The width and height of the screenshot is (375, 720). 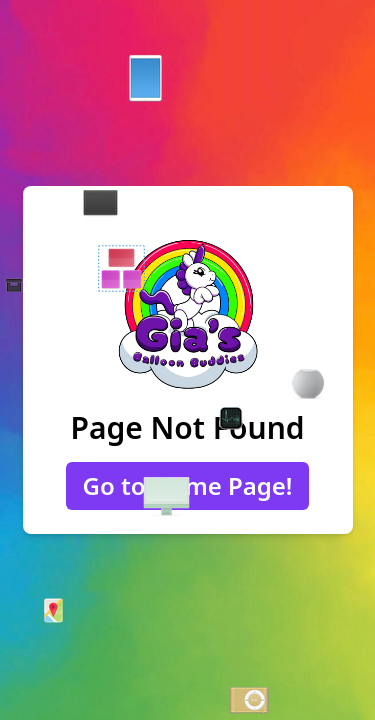 What do you see at coordinates (121, 268) in the screenshot?
I see `select all items in the current view` at bounding box center [121, 268].